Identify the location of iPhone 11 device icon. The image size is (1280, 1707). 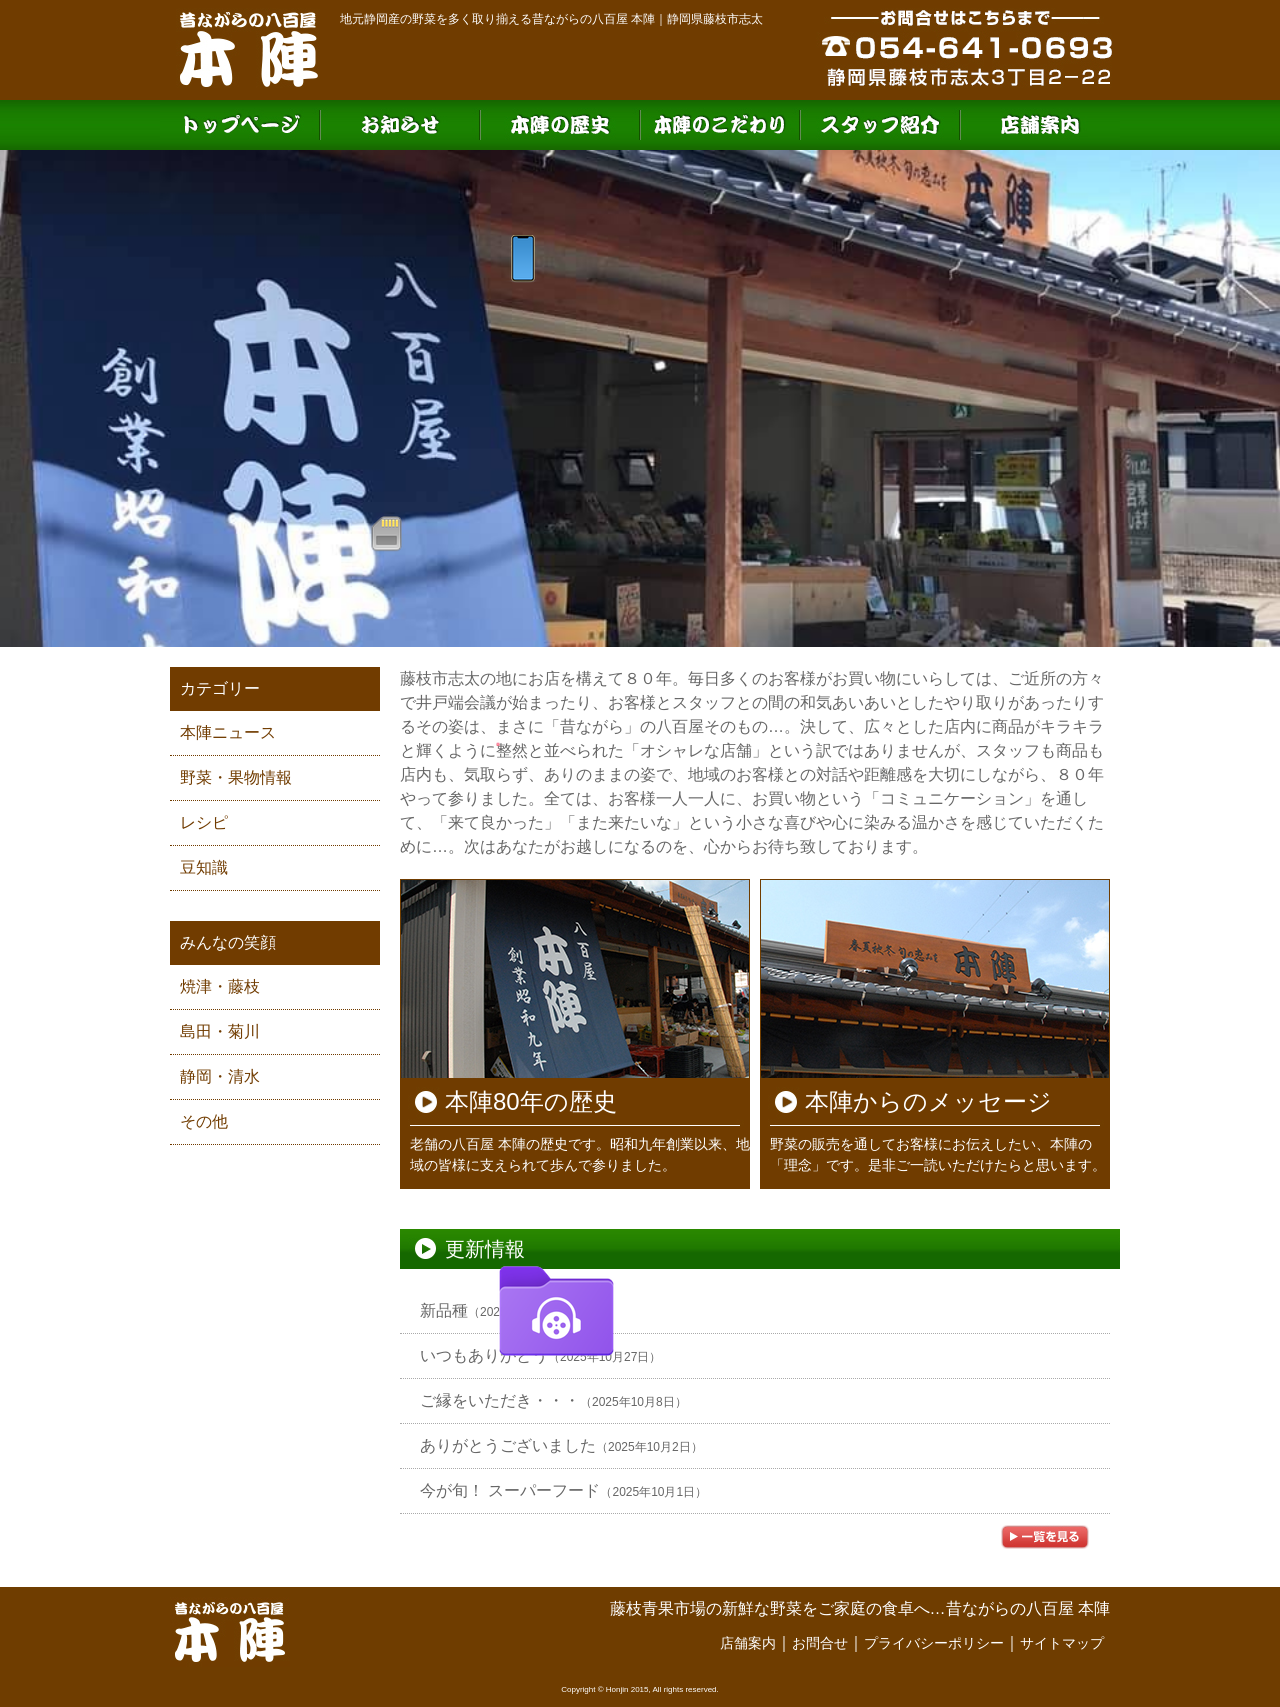
(523, 259).